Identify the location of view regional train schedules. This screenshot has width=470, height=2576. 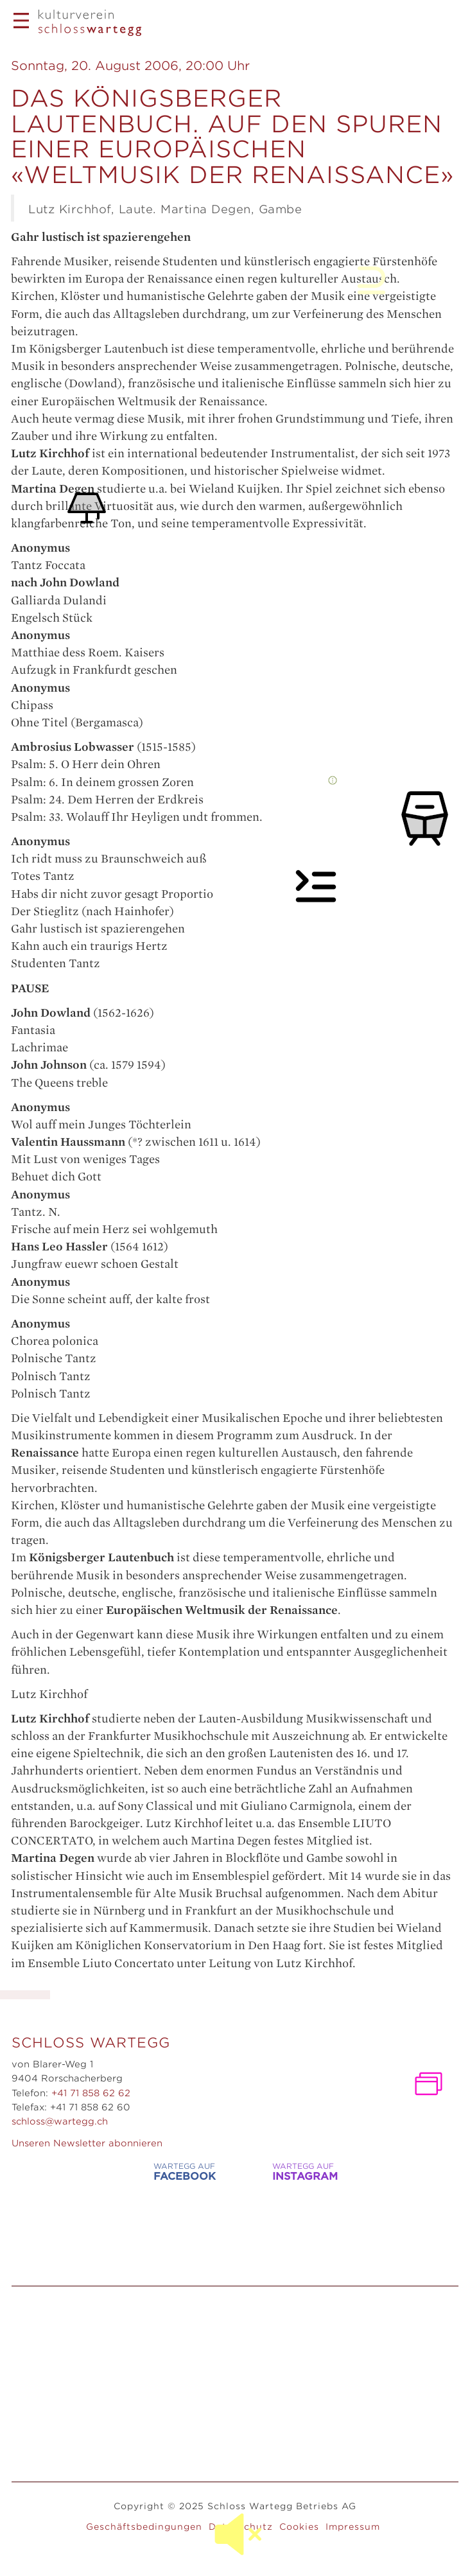
(424, 816).